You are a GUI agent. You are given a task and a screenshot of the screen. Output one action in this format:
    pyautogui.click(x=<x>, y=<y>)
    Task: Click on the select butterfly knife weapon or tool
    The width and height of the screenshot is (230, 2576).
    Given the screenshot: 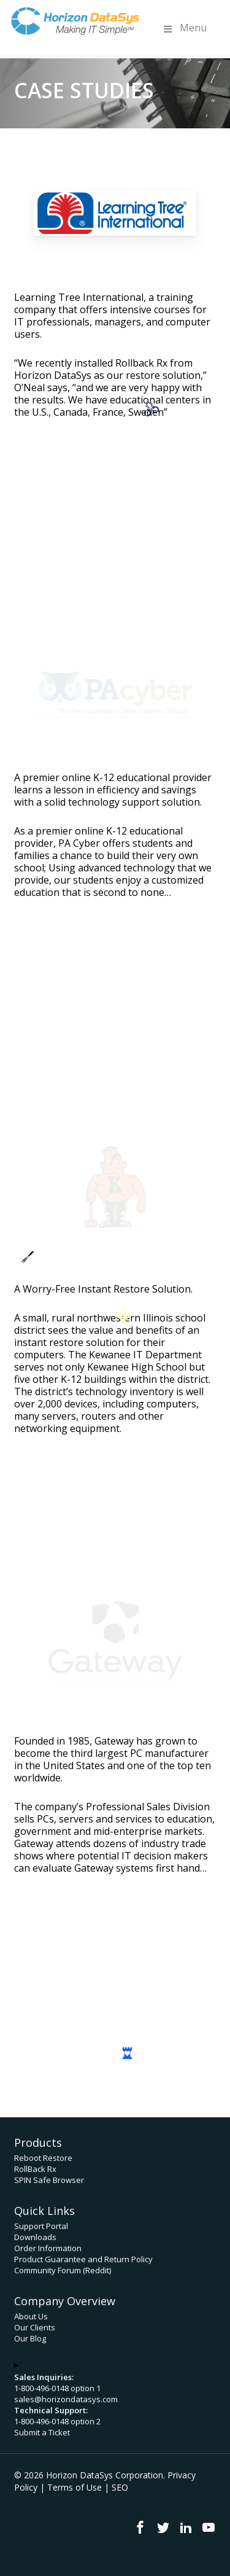 What is the action you would take?
    pyautogui.click(x=28, y=1257)
    